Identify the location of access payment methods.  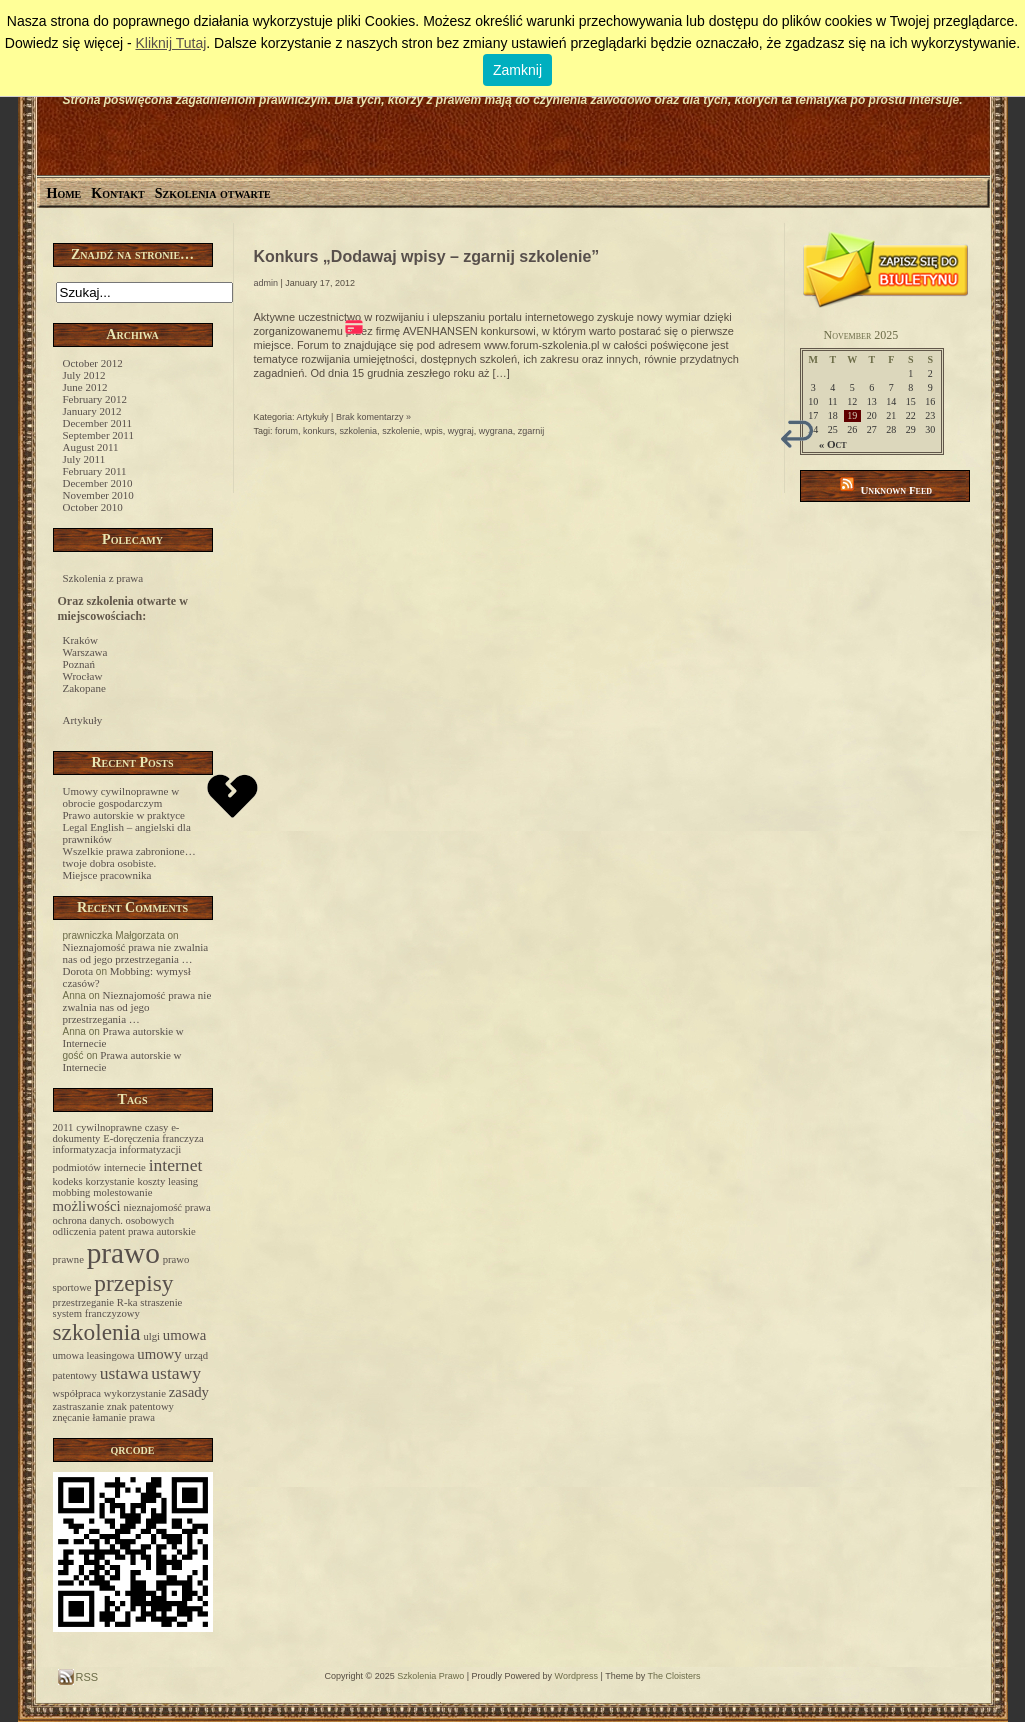
(354, 327).